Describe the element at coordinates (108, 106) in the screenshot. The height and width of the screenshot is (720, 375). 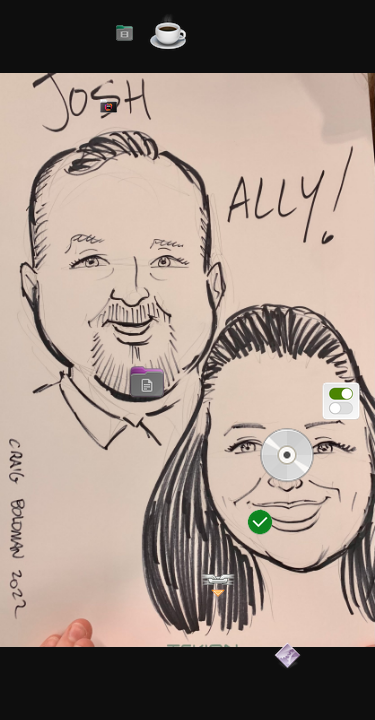
I see `open rubymine project folder` at that location.